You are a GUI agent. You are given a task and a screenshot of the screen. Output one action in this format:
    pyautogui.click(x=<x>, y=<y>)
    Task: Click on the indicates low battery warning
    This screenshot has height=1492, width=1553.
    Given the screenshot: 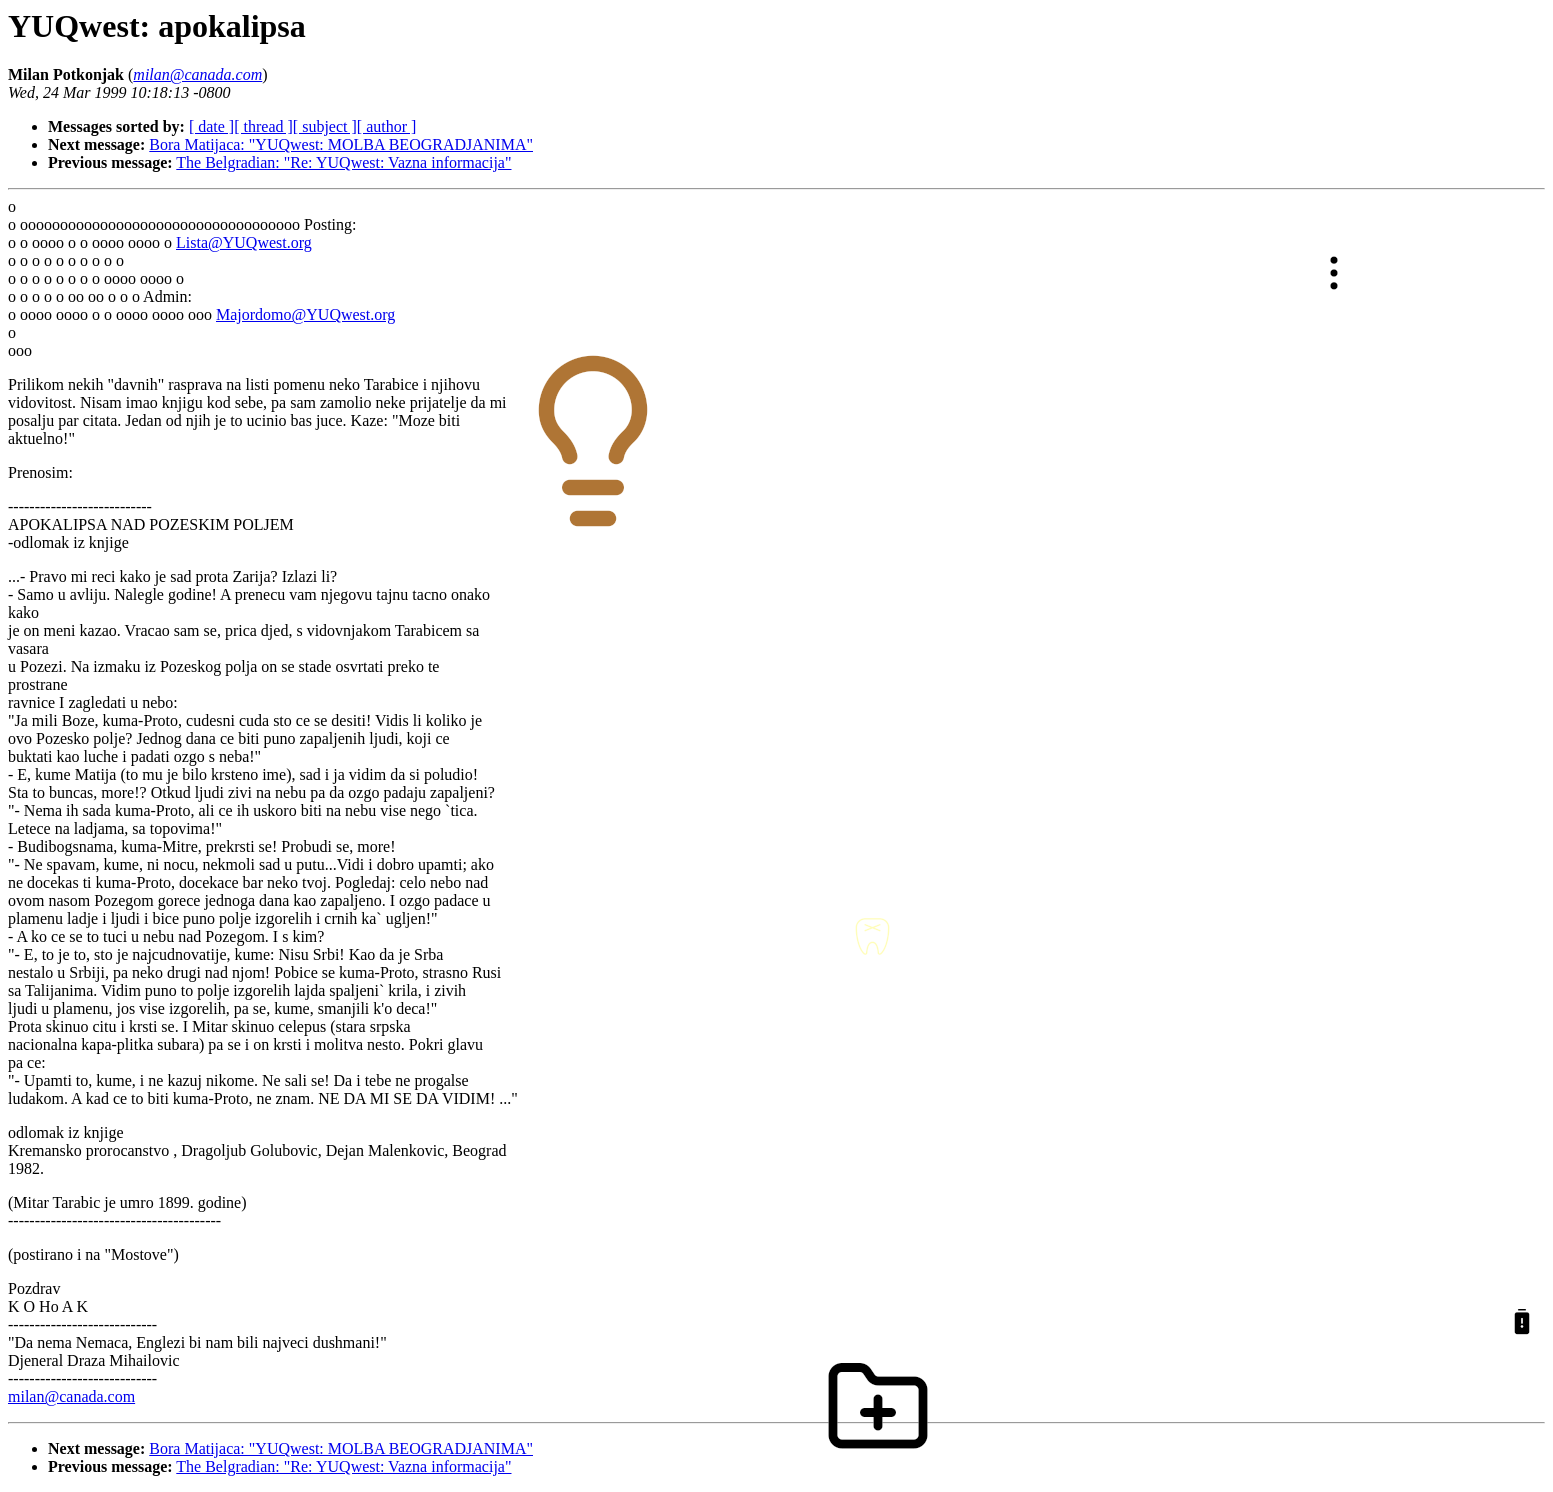 What is the action you would take?
    pyautogui.click(x=1522, y=1322)
    